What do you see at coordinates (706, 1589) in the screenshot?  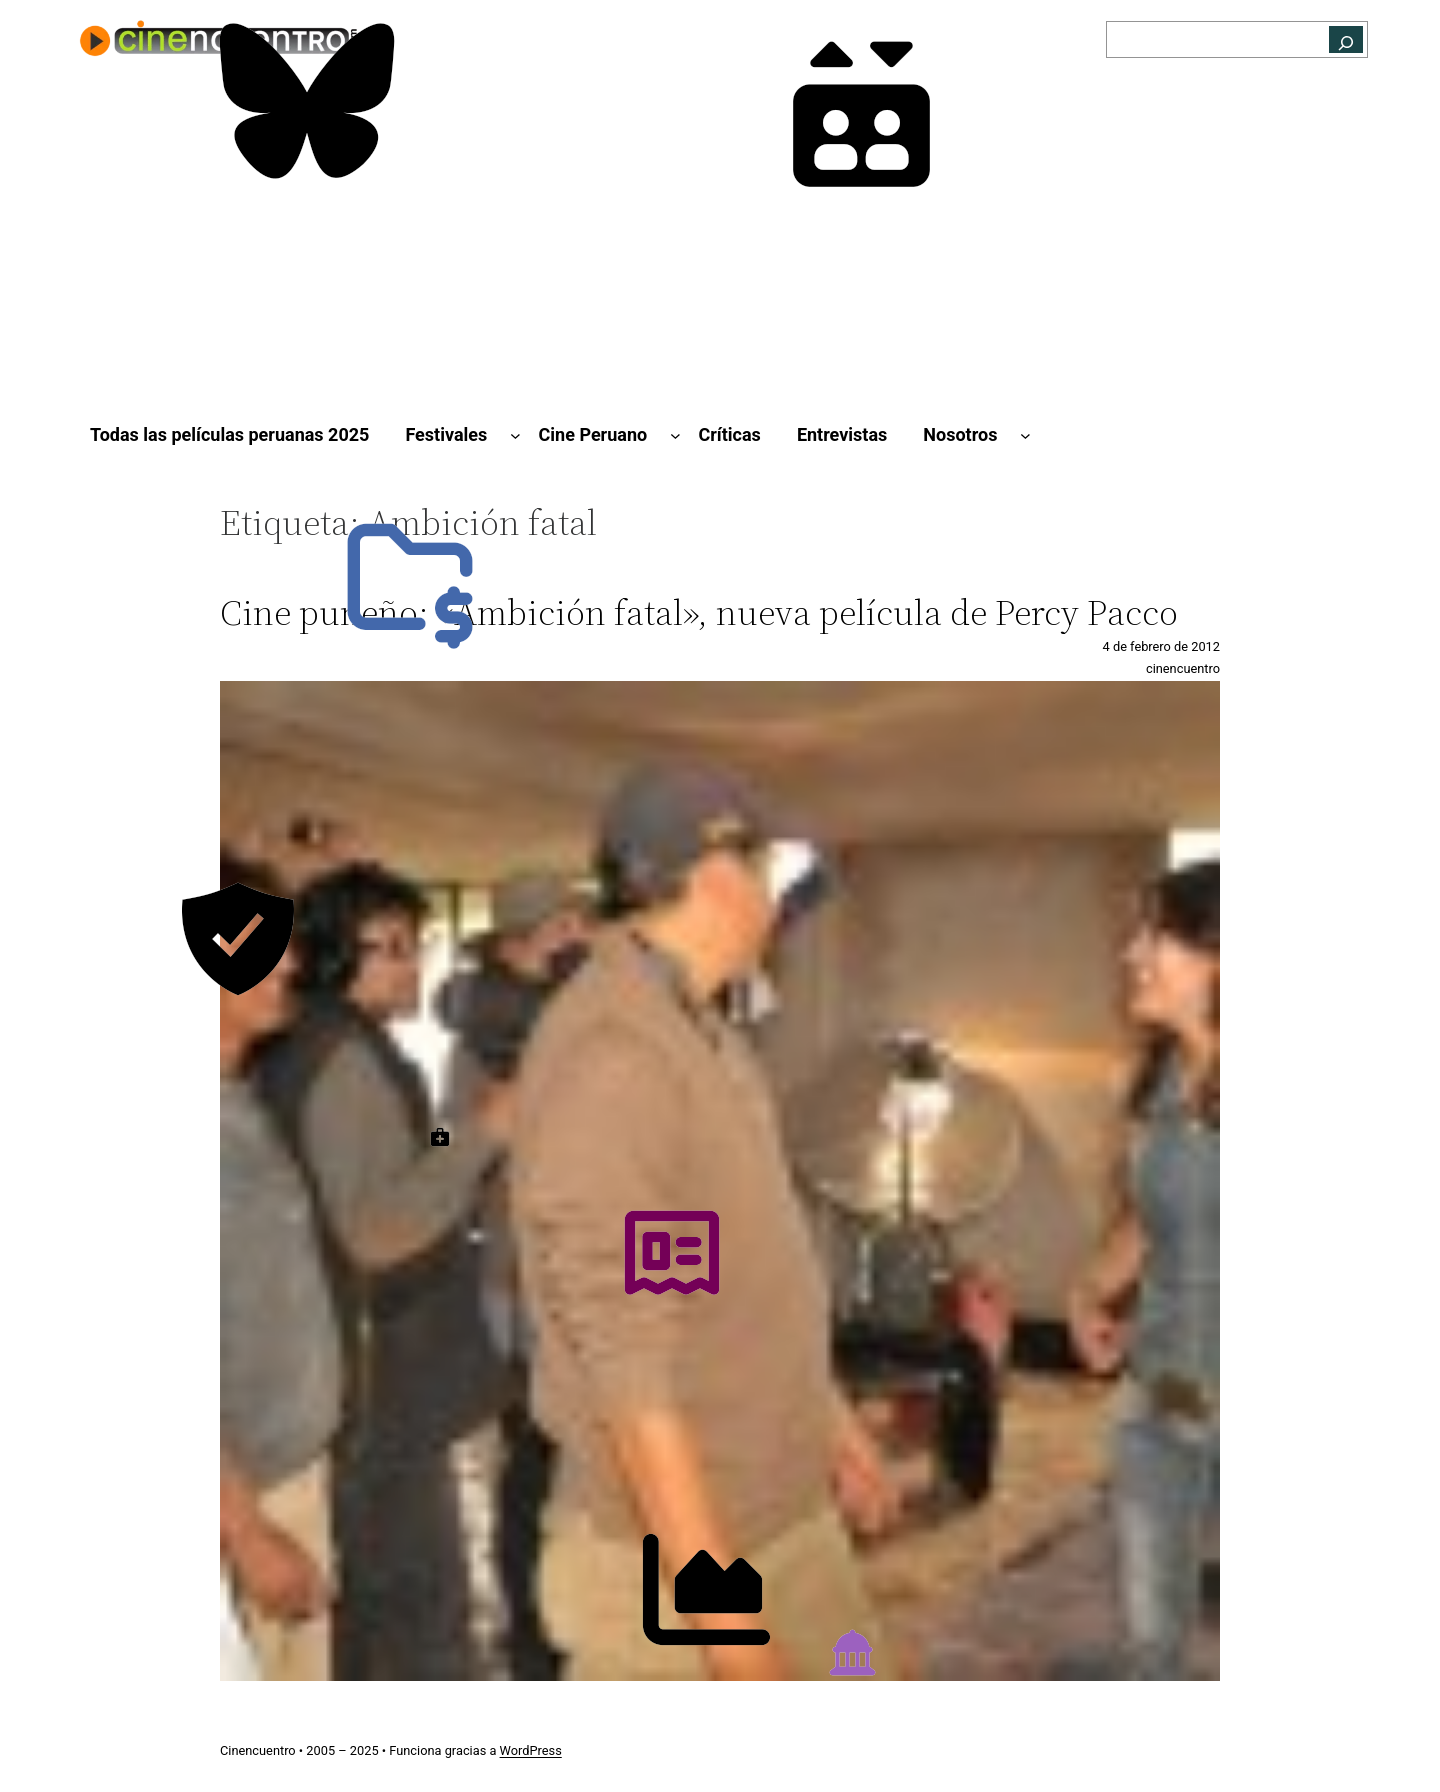 I see `view area chart analytics` at bounding box center [706, 1589].